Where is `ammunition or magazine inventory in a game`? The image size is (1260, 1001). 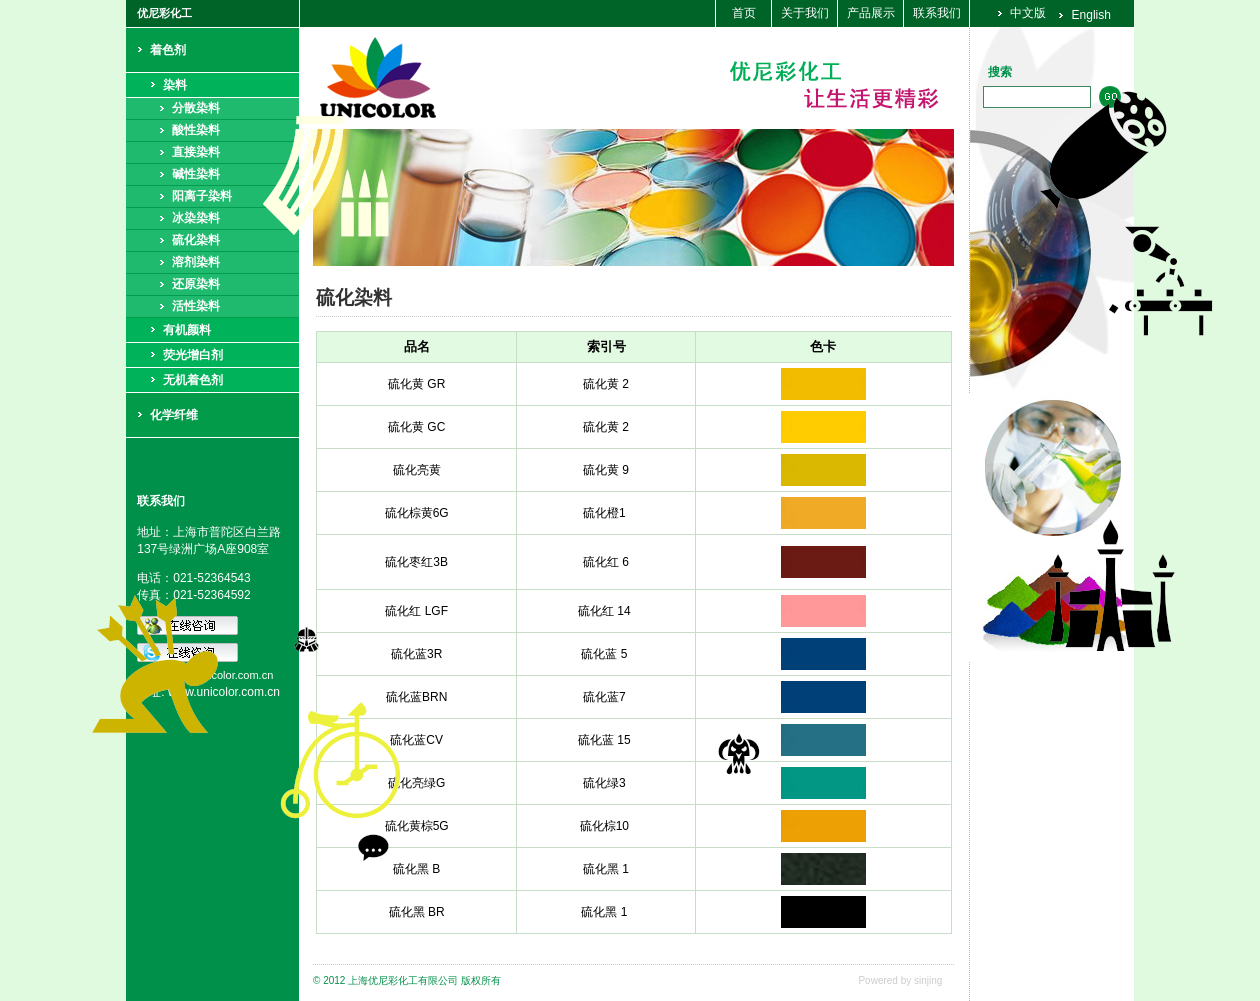 ammunition or magazine inventory in a game is located at coordinates (326, 174).